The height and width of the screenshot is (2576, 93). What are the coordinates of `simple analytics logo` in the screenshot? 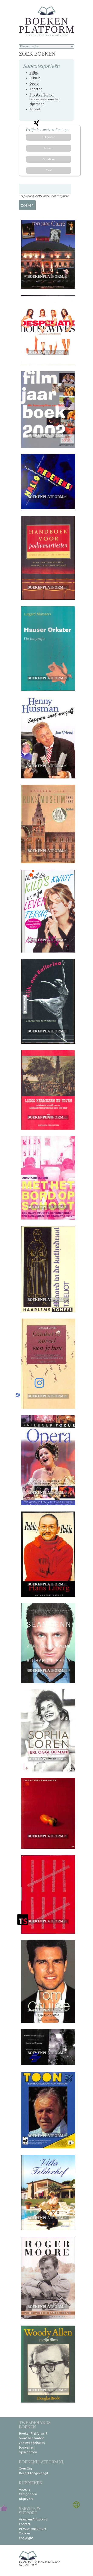 It's located at (41, 2194).